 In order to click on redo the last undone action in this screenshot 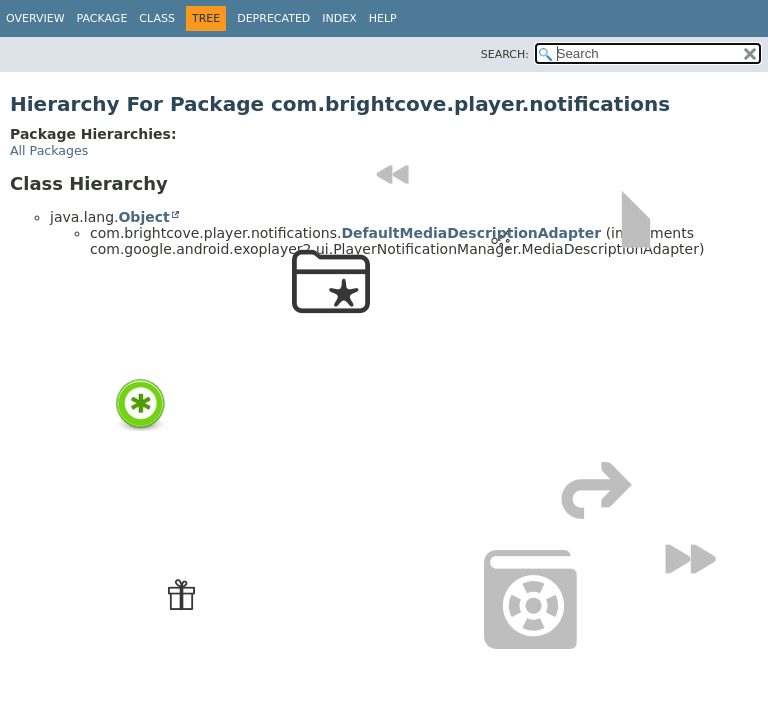, I will do `click(595, 490)`.